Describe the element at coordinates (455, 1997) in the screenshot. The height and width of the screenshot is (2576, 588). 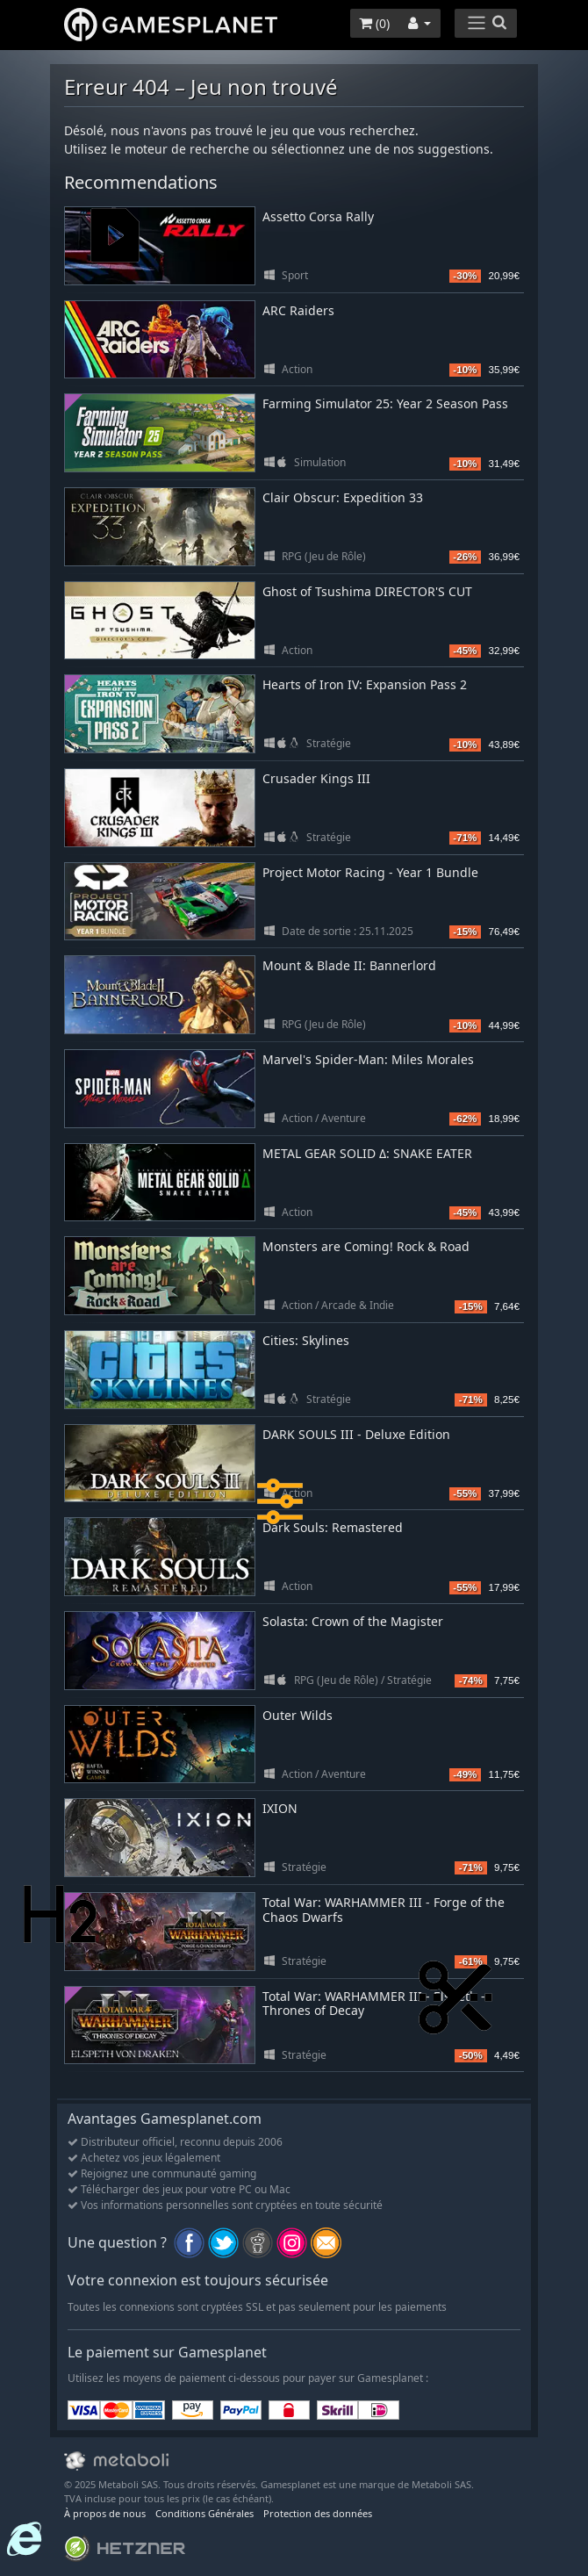
I see `cut selected content to clipboard` at that location.